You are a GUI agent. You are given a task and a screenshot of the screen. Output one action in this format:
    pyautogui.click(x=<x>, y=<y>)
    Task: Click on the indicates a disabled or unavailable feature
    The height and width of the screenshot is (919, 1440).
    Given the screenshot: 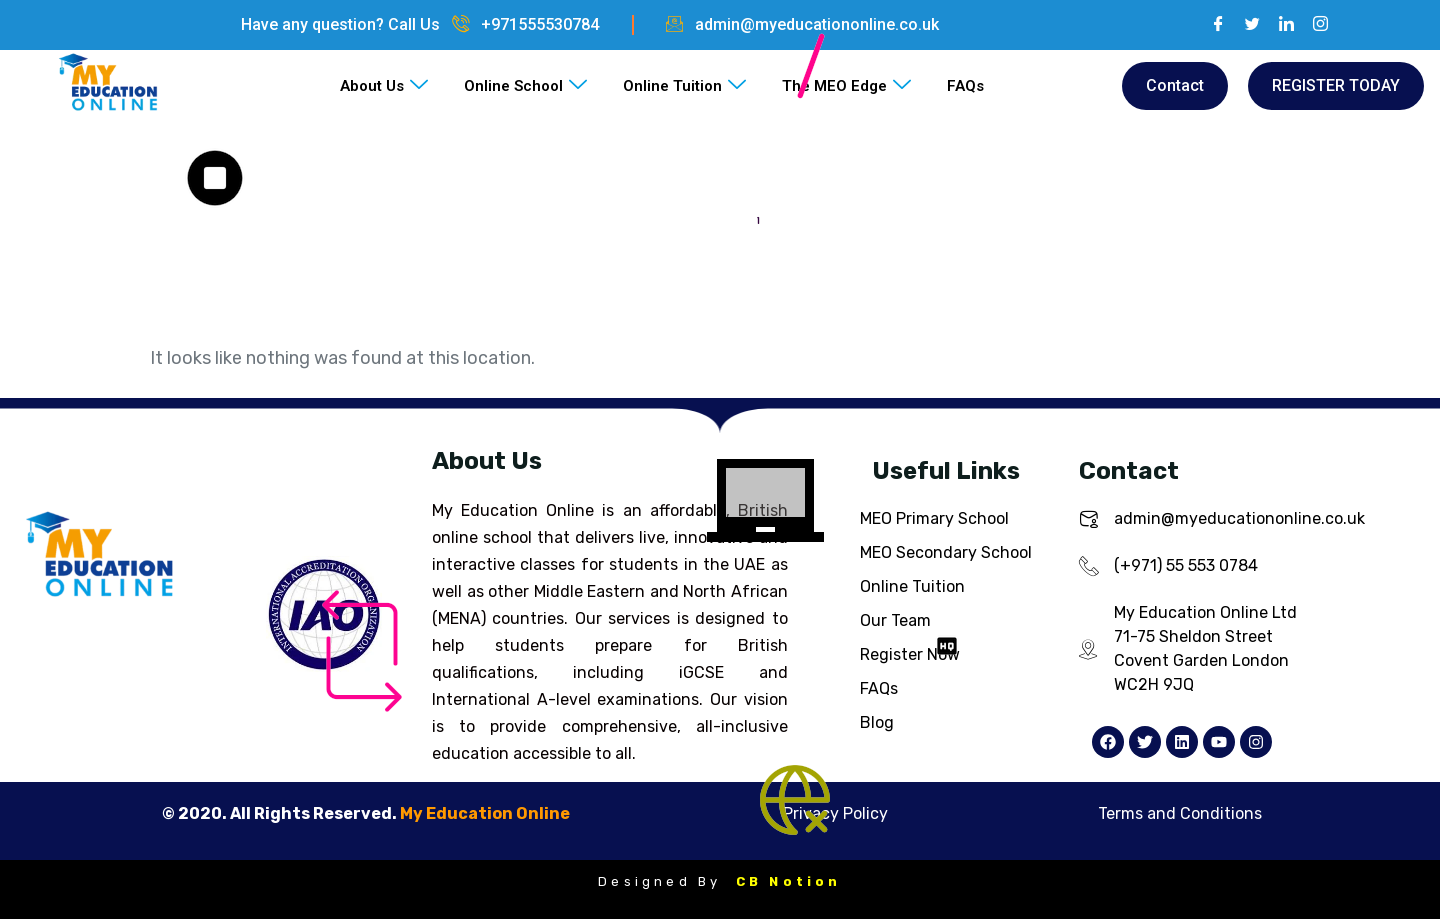 What is the action you would take?
    pyautogui.click(x=811, y=66)
    